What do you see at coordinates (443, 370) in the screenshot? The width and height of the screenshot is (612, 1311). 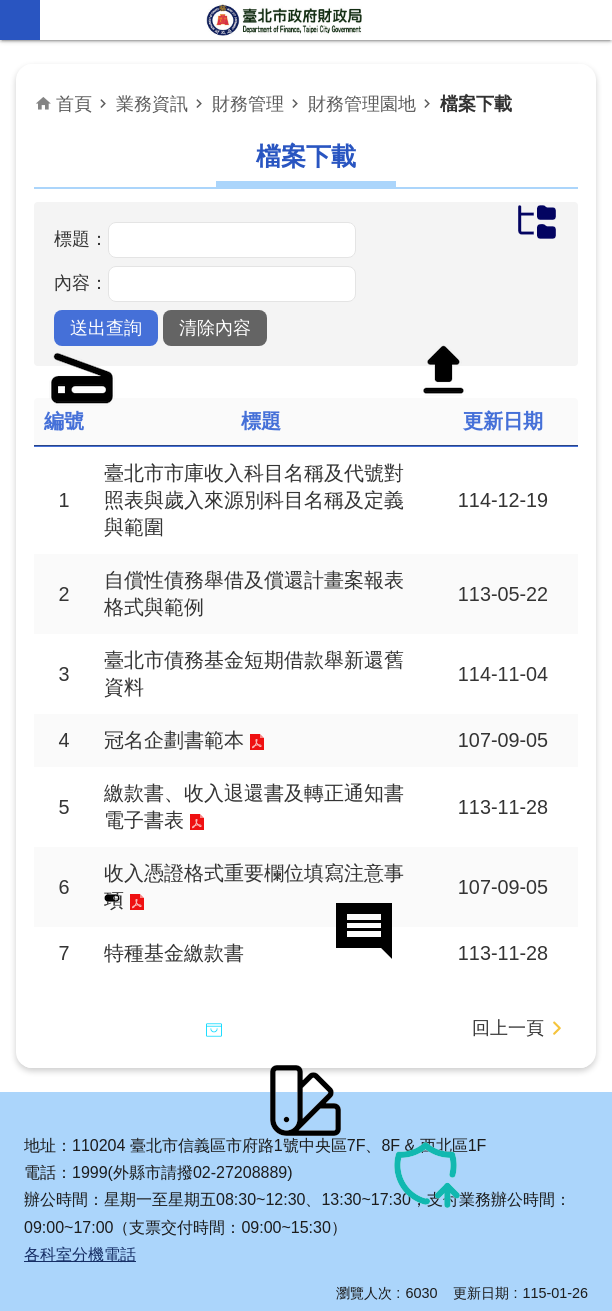 I see `upload a file from your device` at bounding box center [443, 370].